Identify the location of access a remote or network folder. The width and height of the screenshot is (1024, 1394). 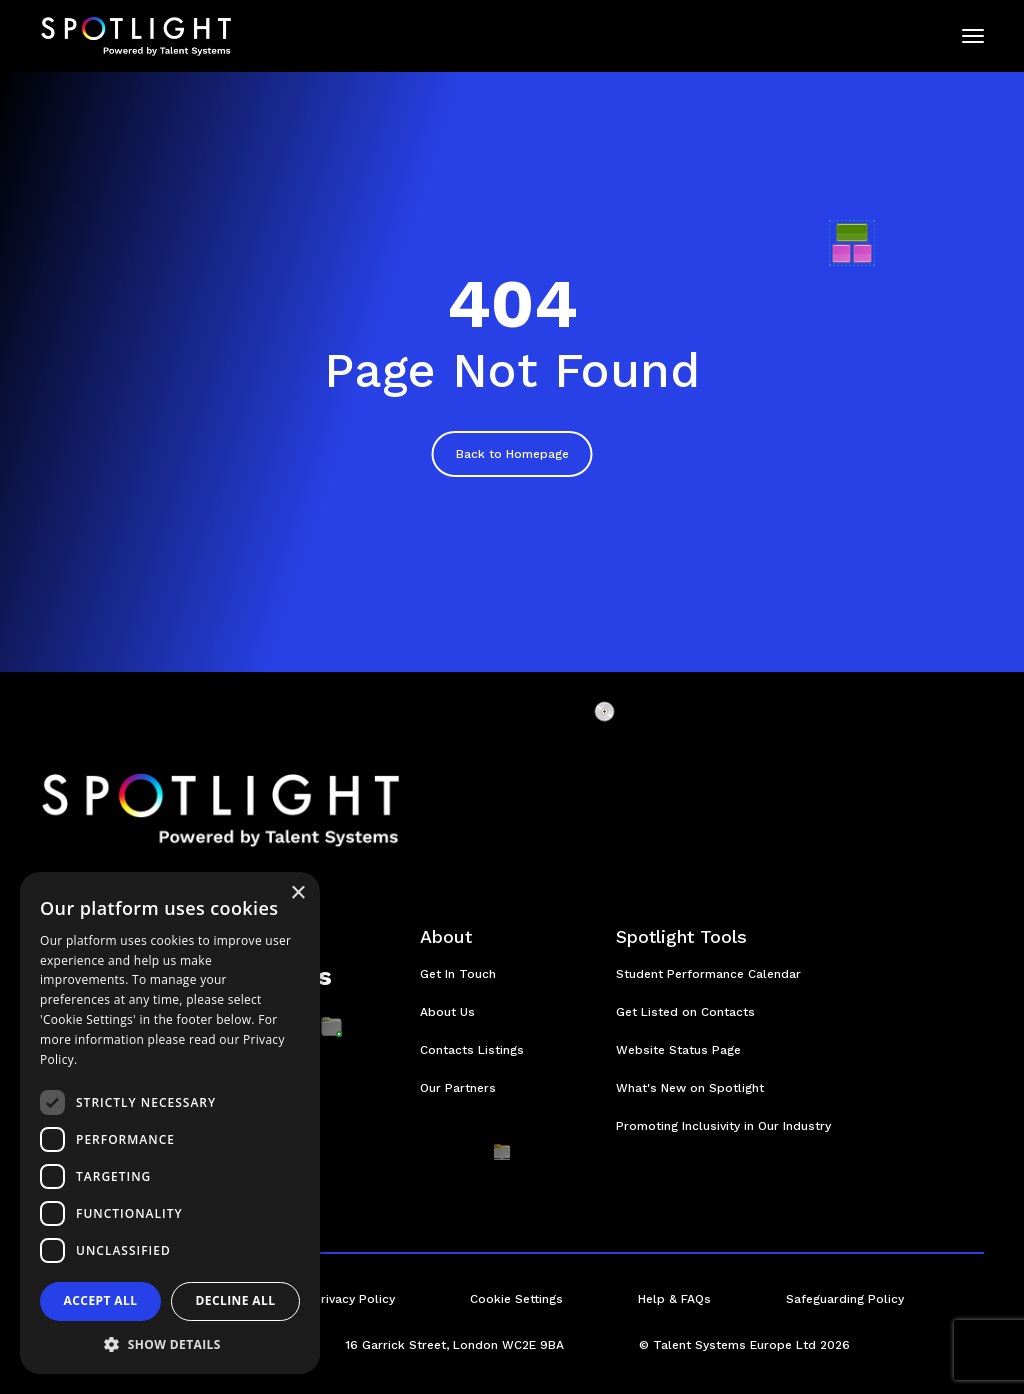
(502, 1152).